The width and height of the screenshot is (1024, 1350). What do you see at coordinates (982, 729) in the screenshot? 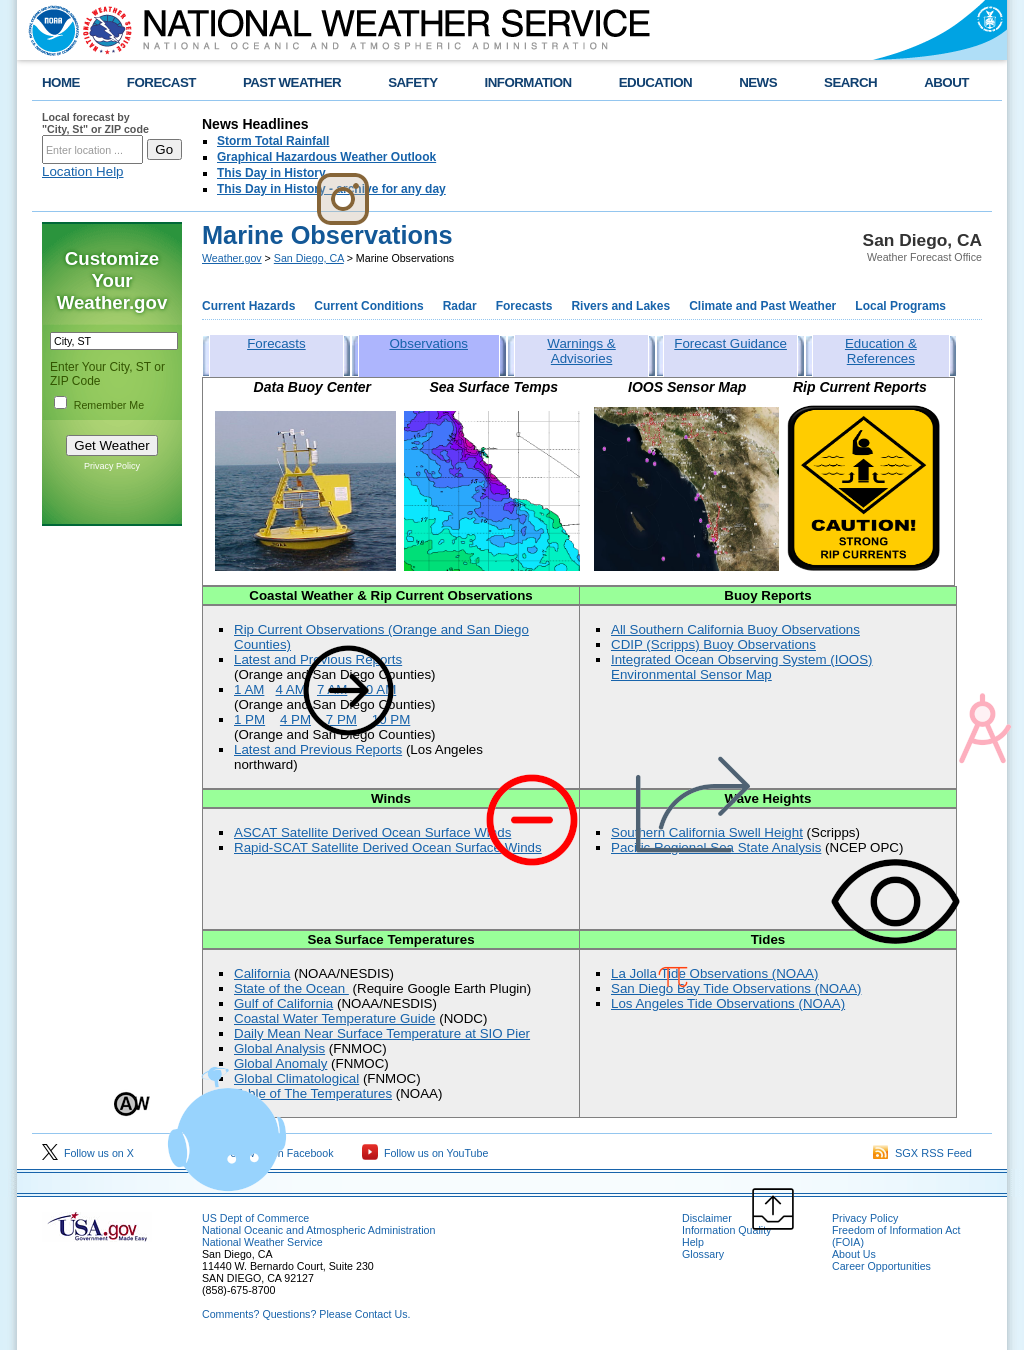
I see `access drawing or measurement tools` at bounding box center [982, 729].